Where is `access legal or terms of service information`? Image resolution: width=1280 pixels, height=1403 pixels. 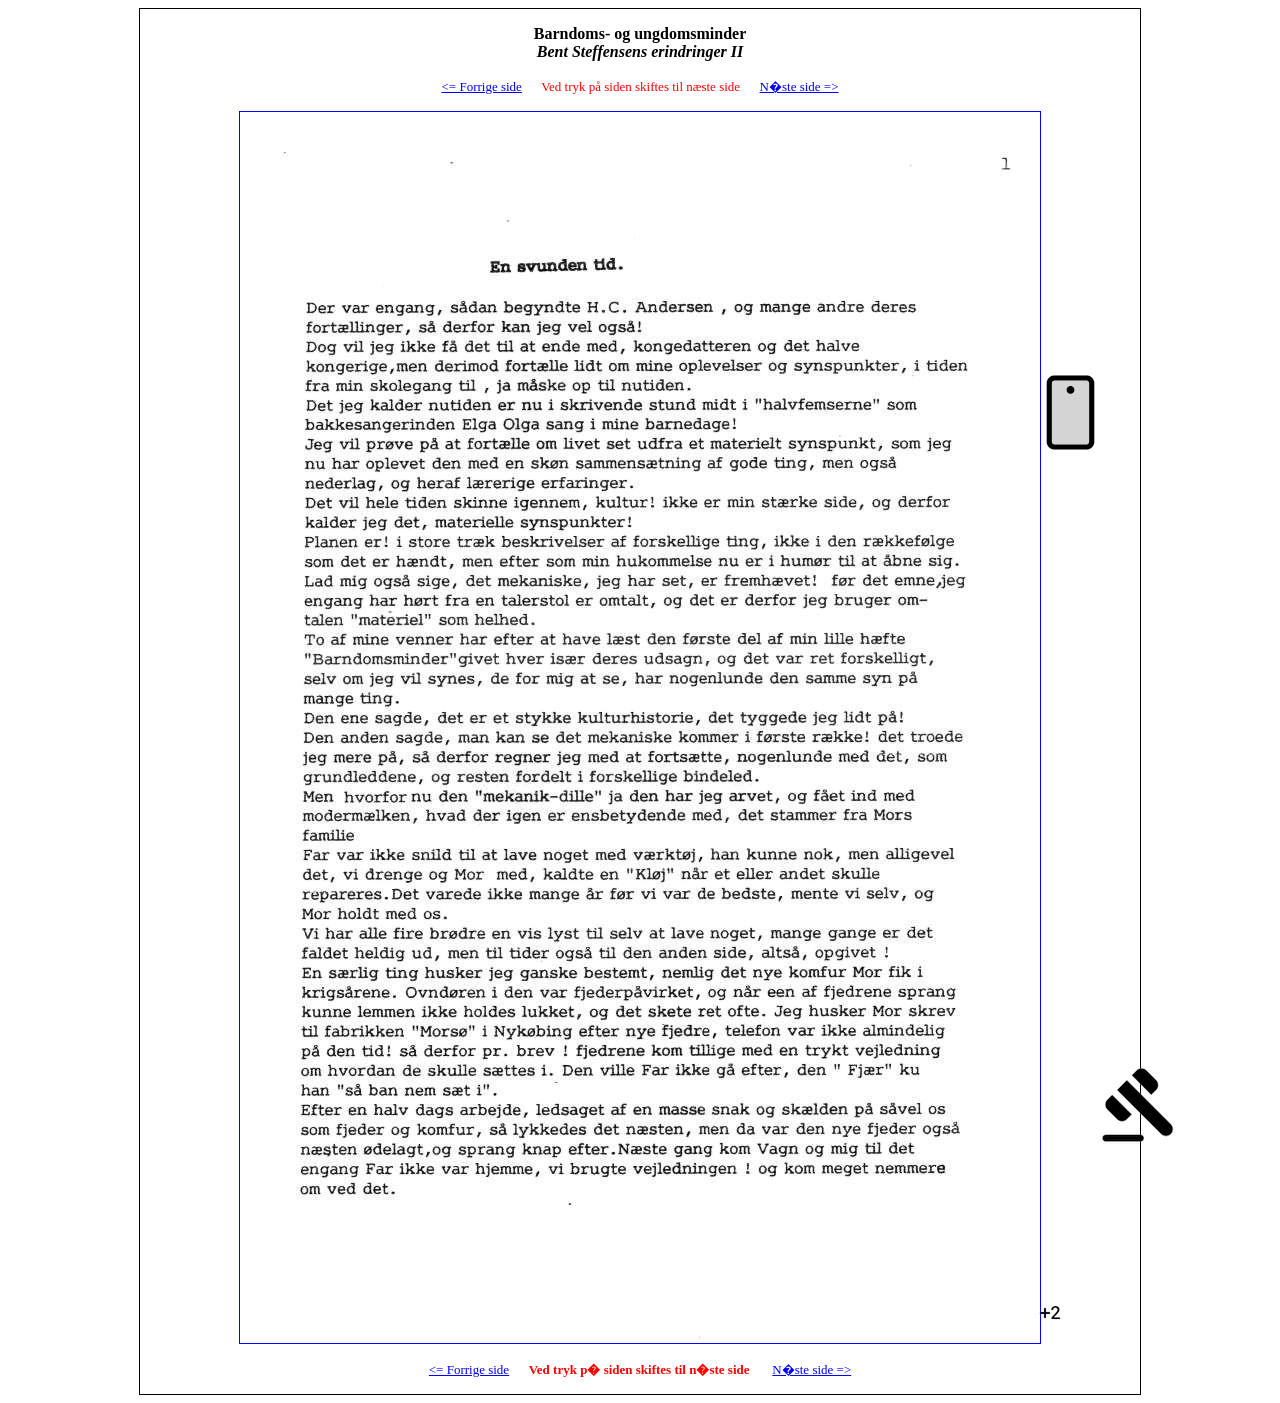
access legal or terms of service information is located at coordinates (1140, 1103).